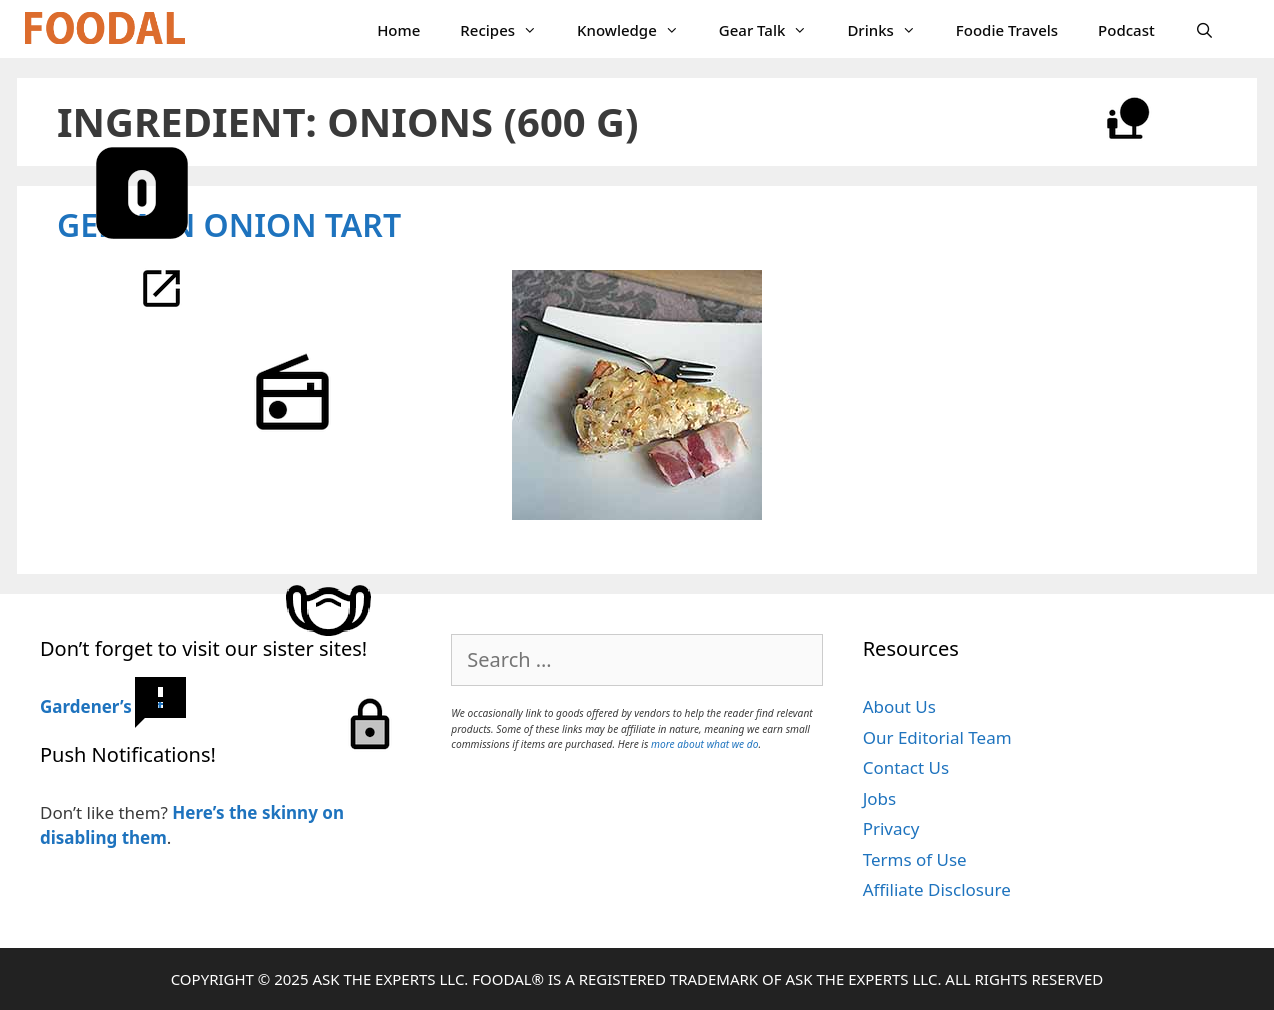 The width and height of the screenshot is (1274, 1010). What do you see at coordinates (160, 702) in the screenshot?
I see `message failed to send` at bounding box center [160, 702].